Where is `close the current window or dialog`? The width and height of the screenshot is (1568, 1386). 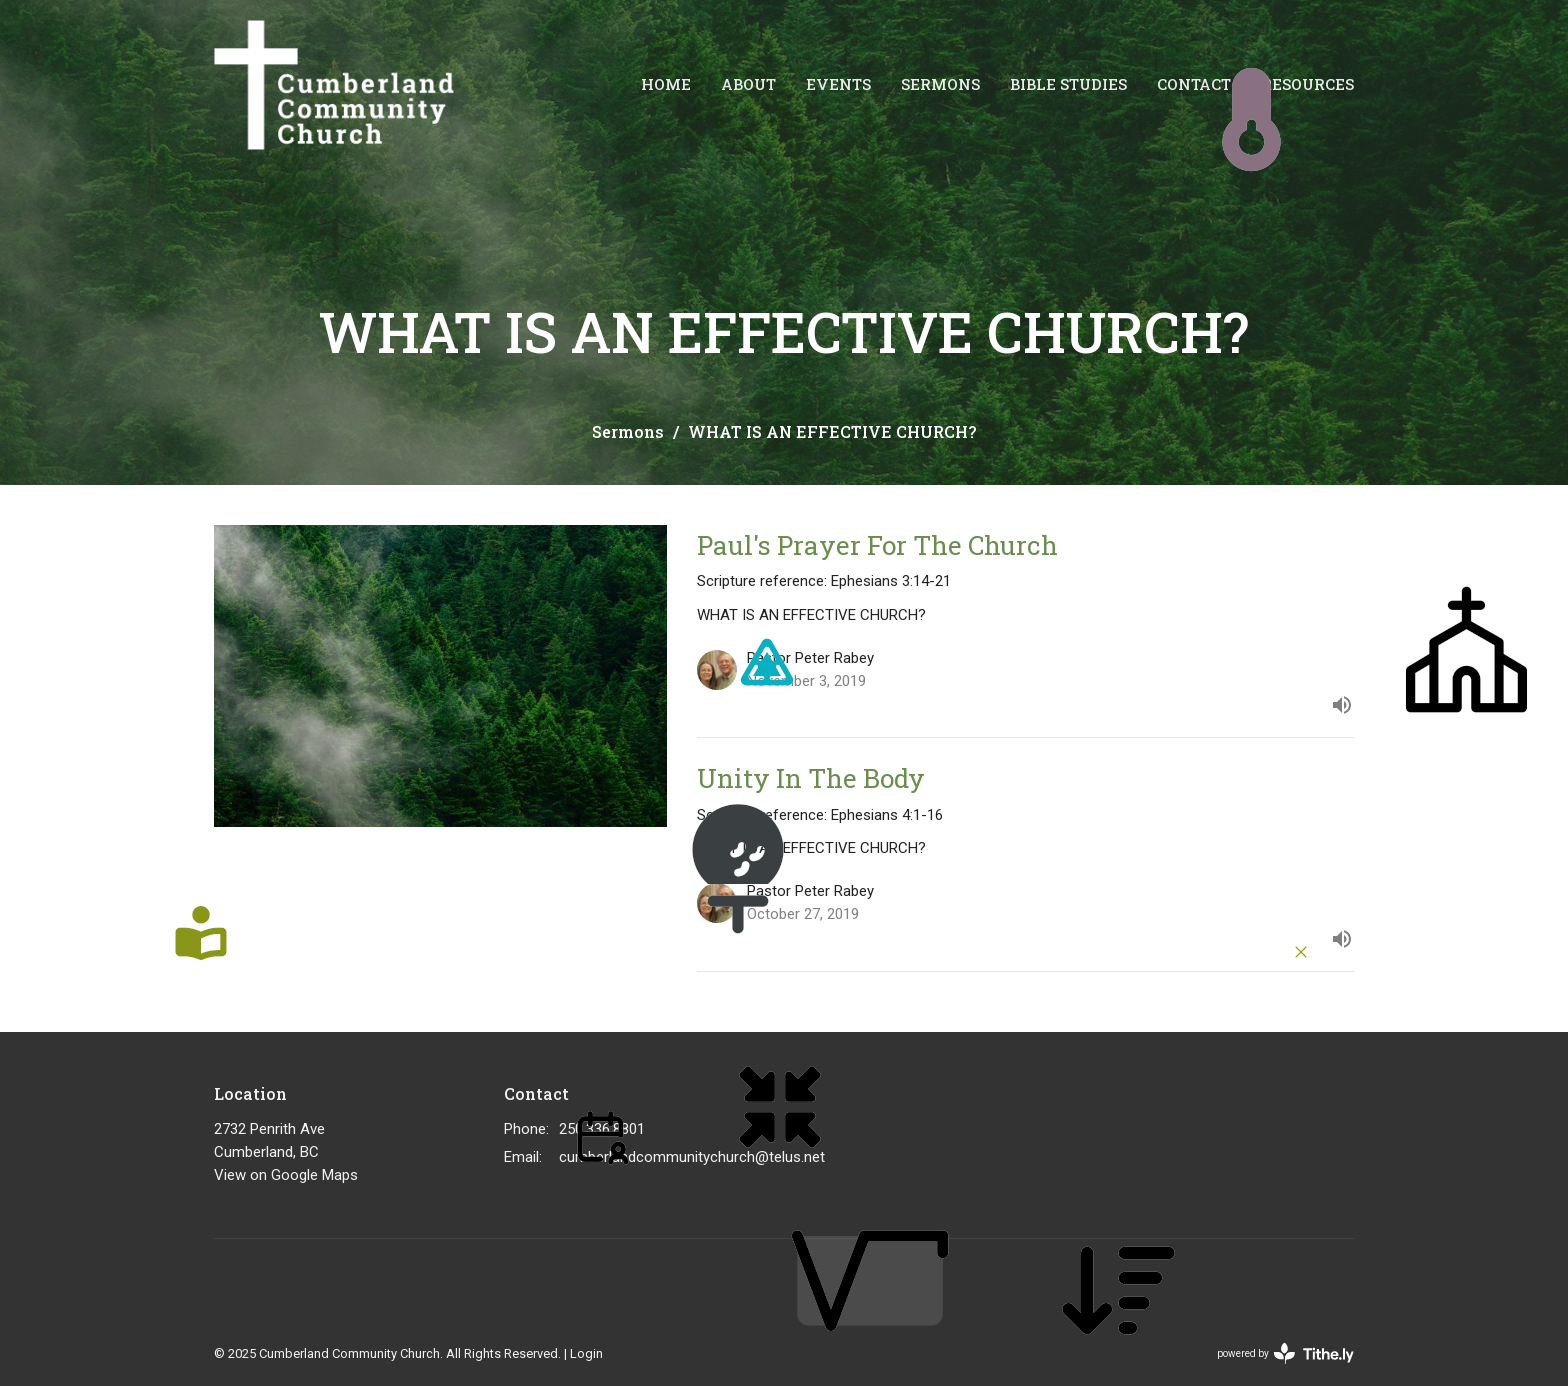
close the current window or dialog is located at coordinates (1301, 952).